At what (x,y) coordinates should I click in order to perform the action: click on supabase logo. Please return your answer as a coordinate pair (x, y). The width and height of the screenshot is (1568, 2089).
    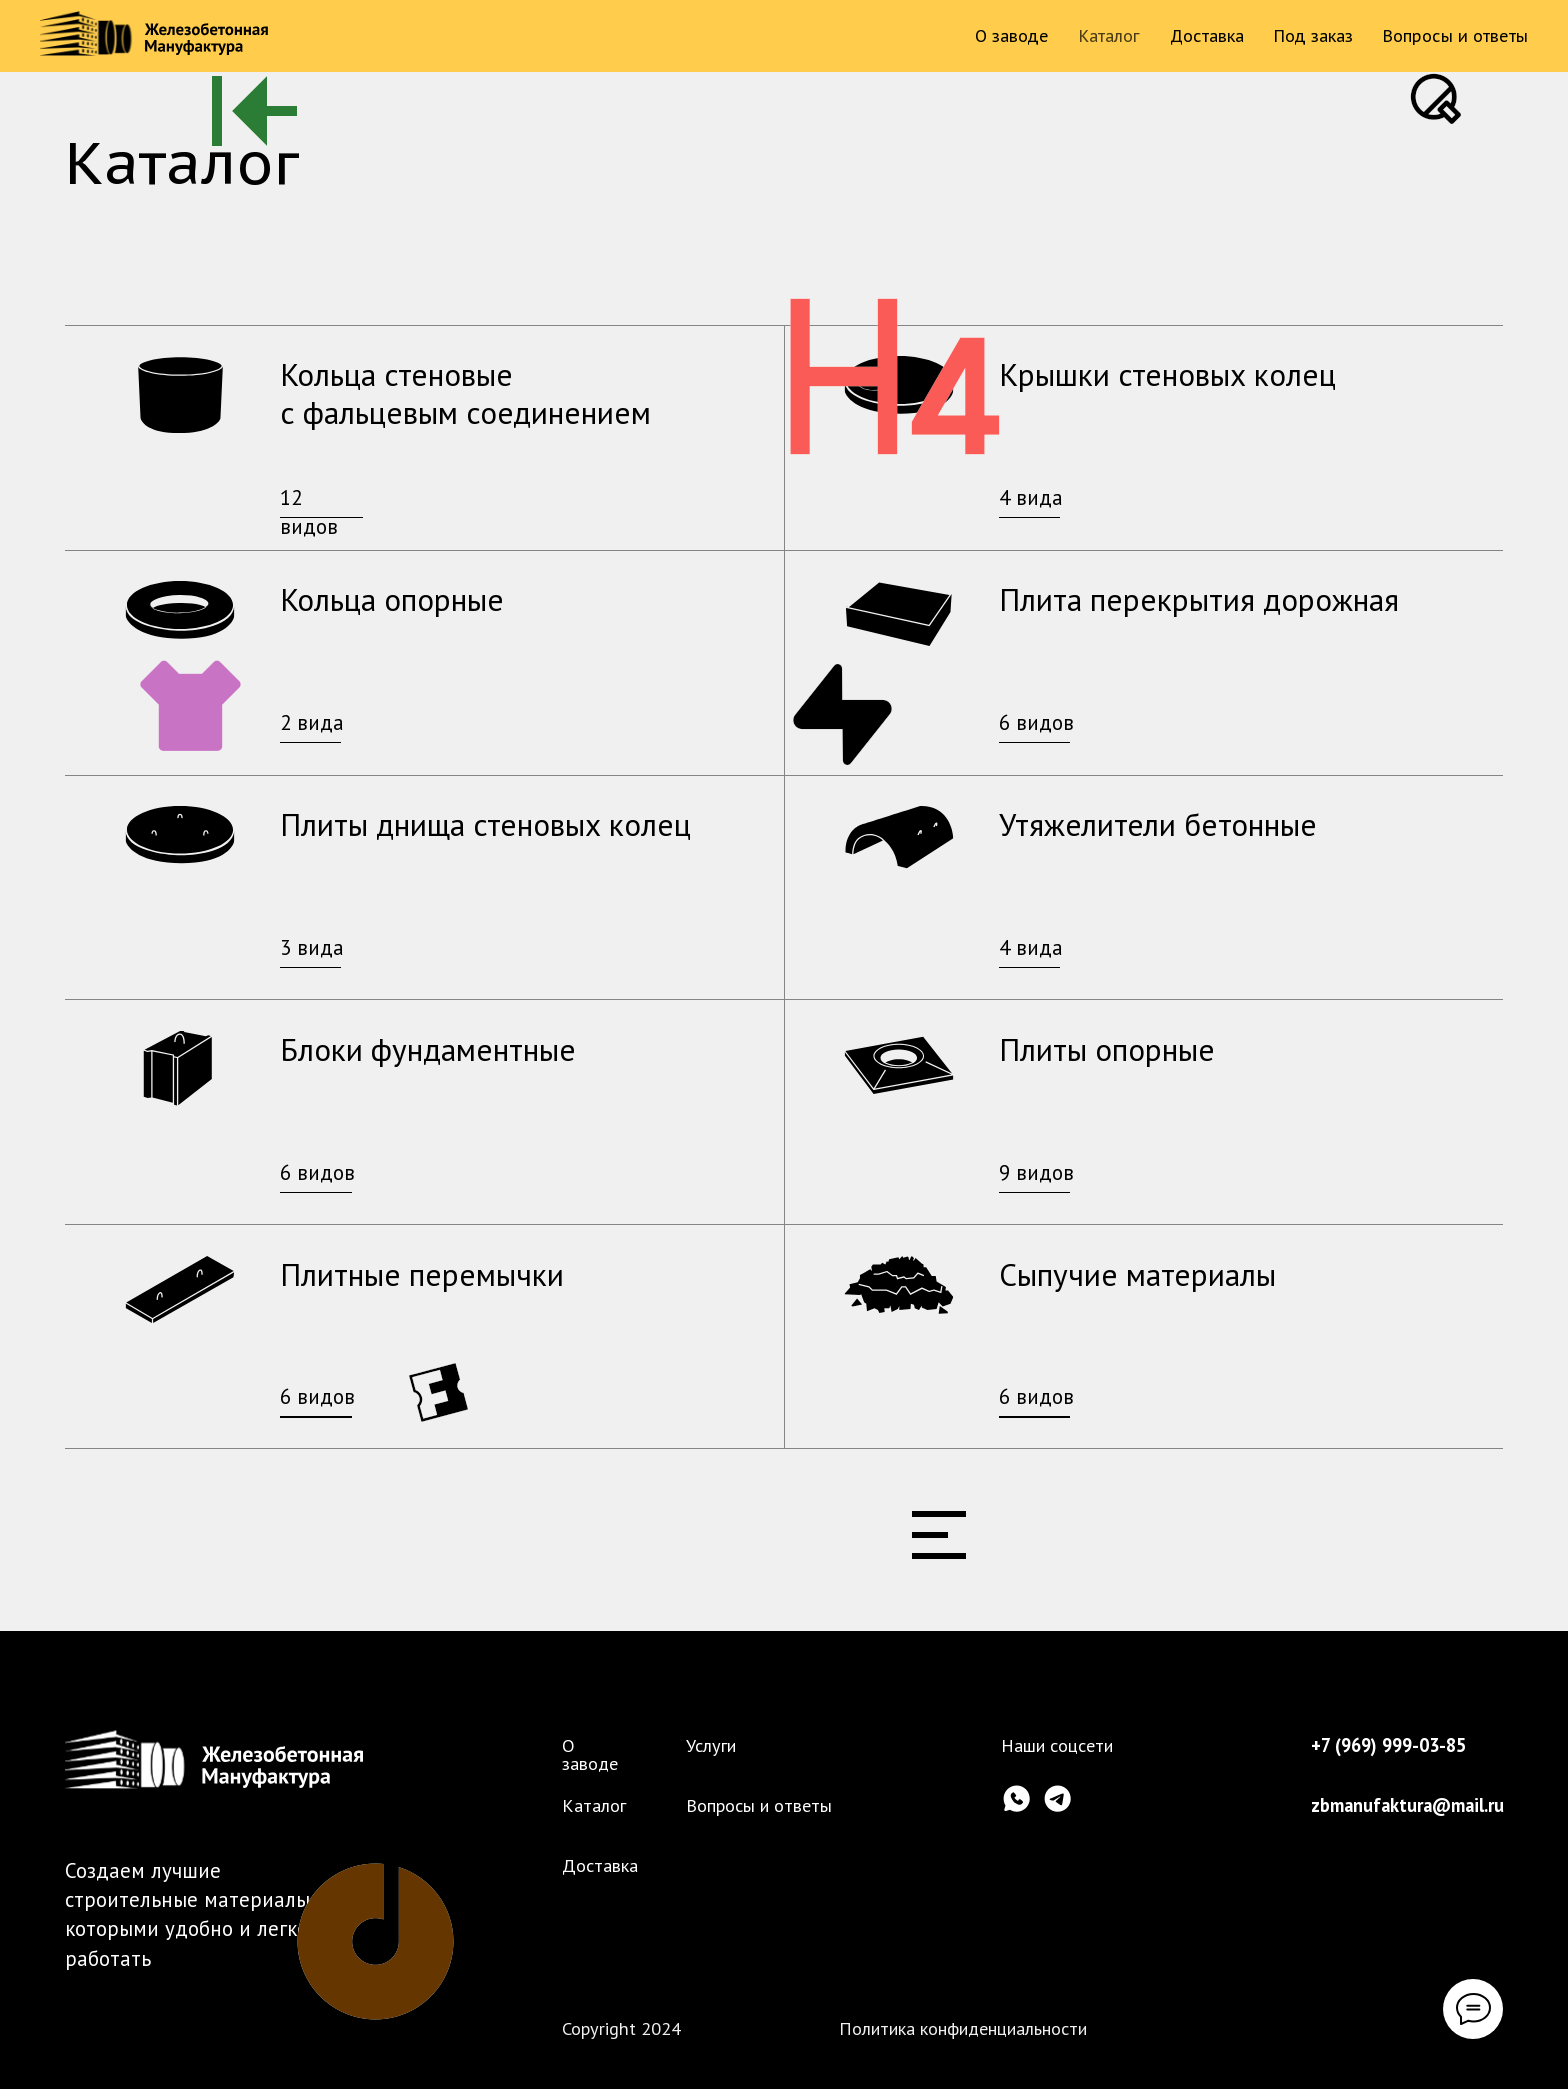
    Looking at the image, I should click on (842, 714).